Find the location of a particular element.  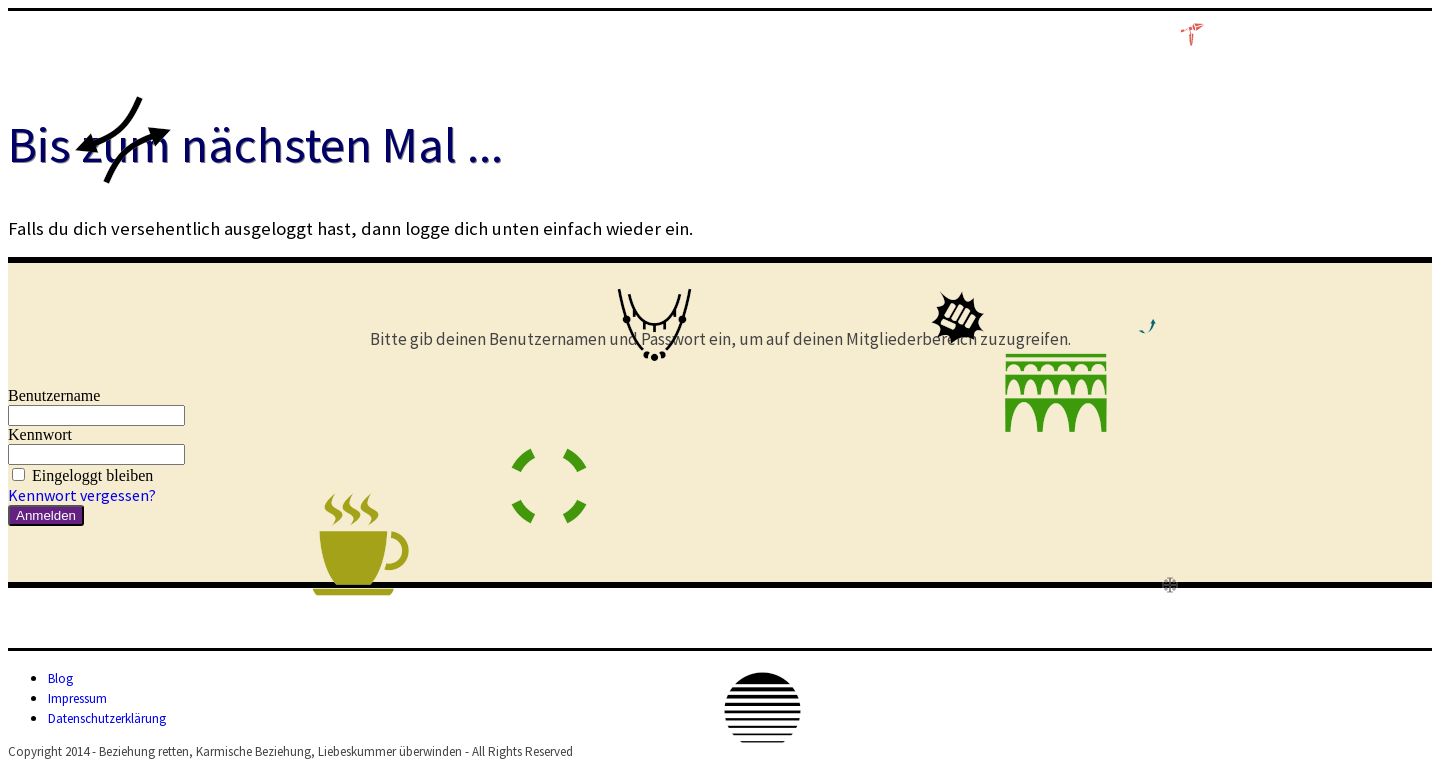

indicates avoidance or evasion action in gameplay is located at coordinates (123, 140).